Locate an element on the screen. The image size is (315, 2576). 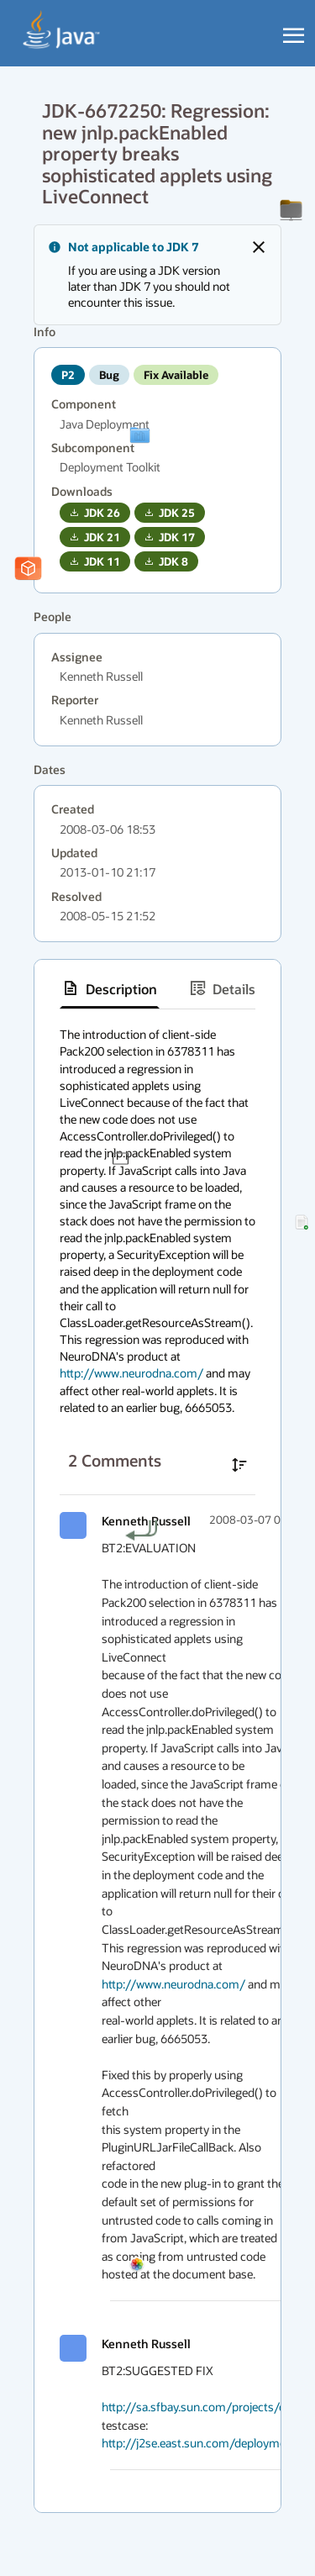
open a Blender 3D project file is located at coordinates (28, 567).